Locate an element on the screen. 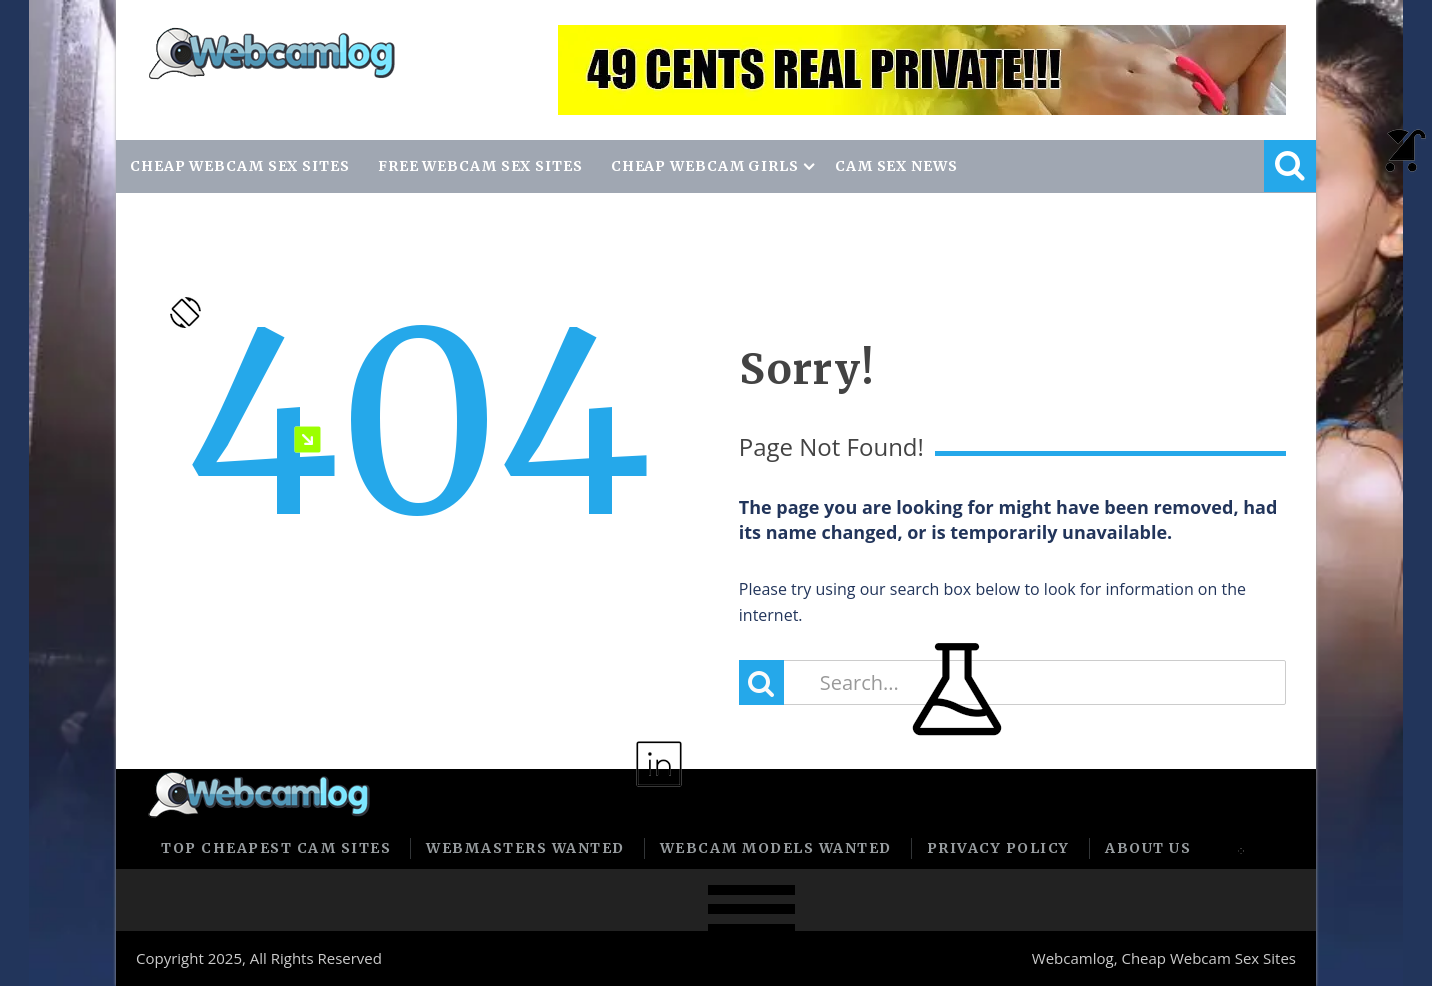 This screenshot has height=986, width=1432. navigate to the bottom-right section is located at coordinates (307, 439).